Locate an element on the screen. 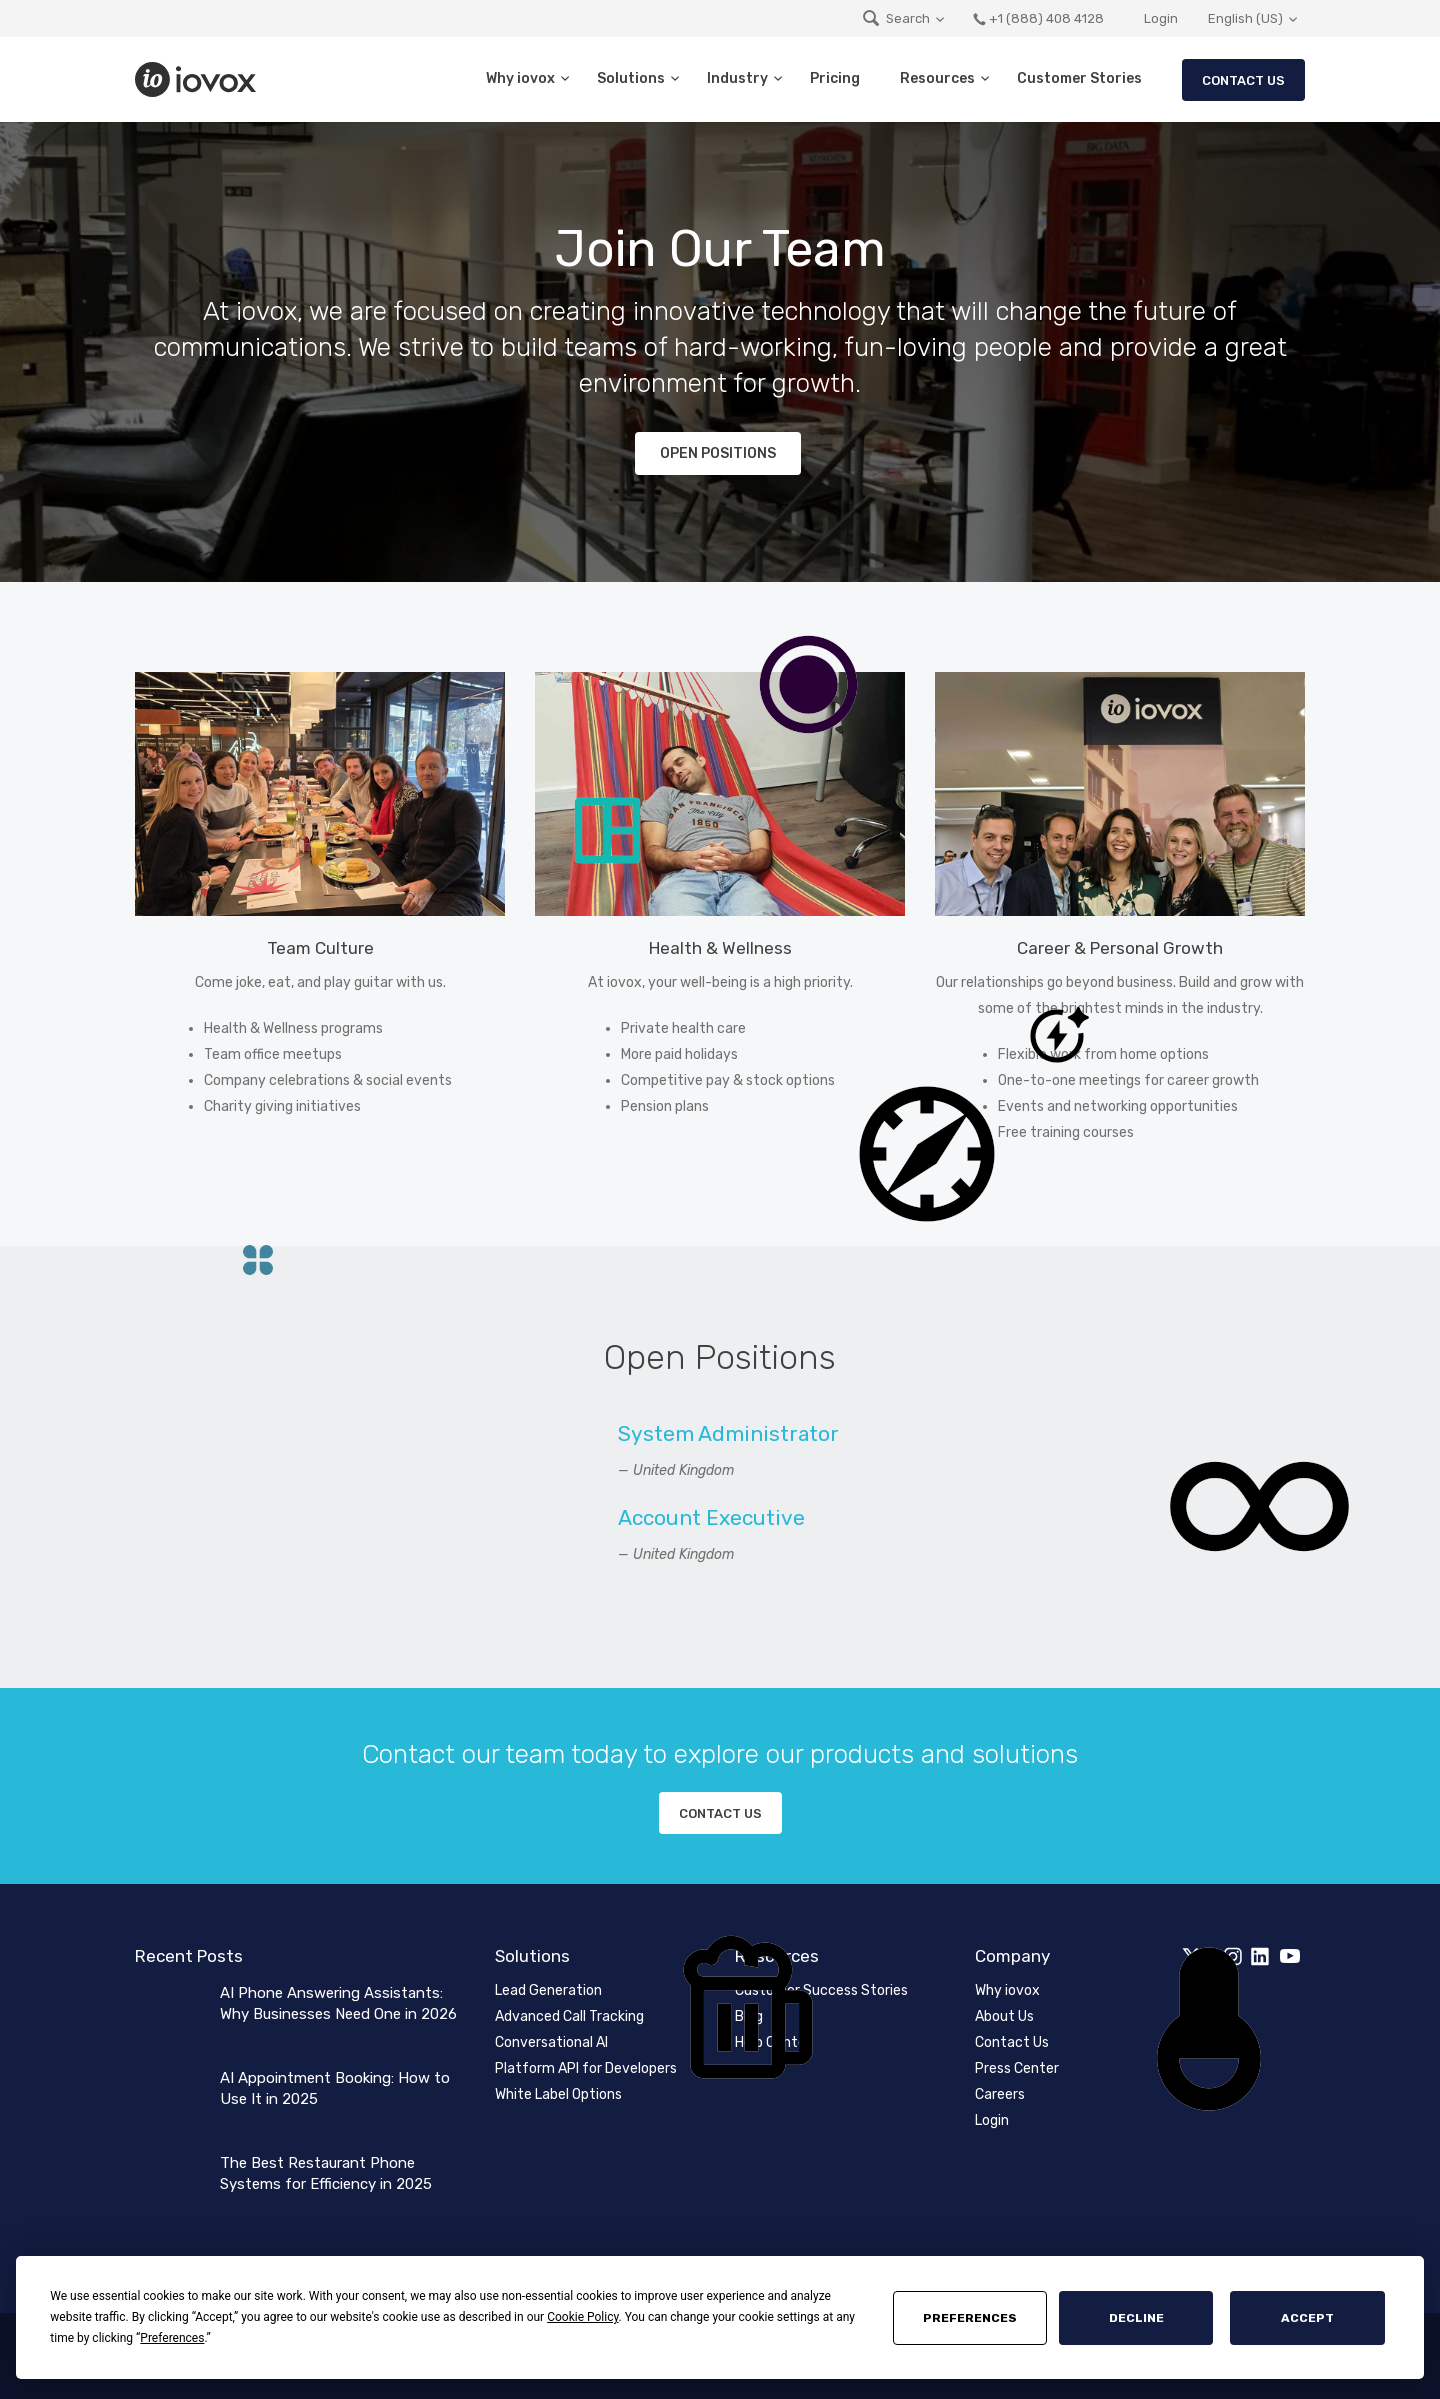 This screenshot has height=2399, width=1440. browse nearby bars or pubs is located at coordinates (751, 2010).